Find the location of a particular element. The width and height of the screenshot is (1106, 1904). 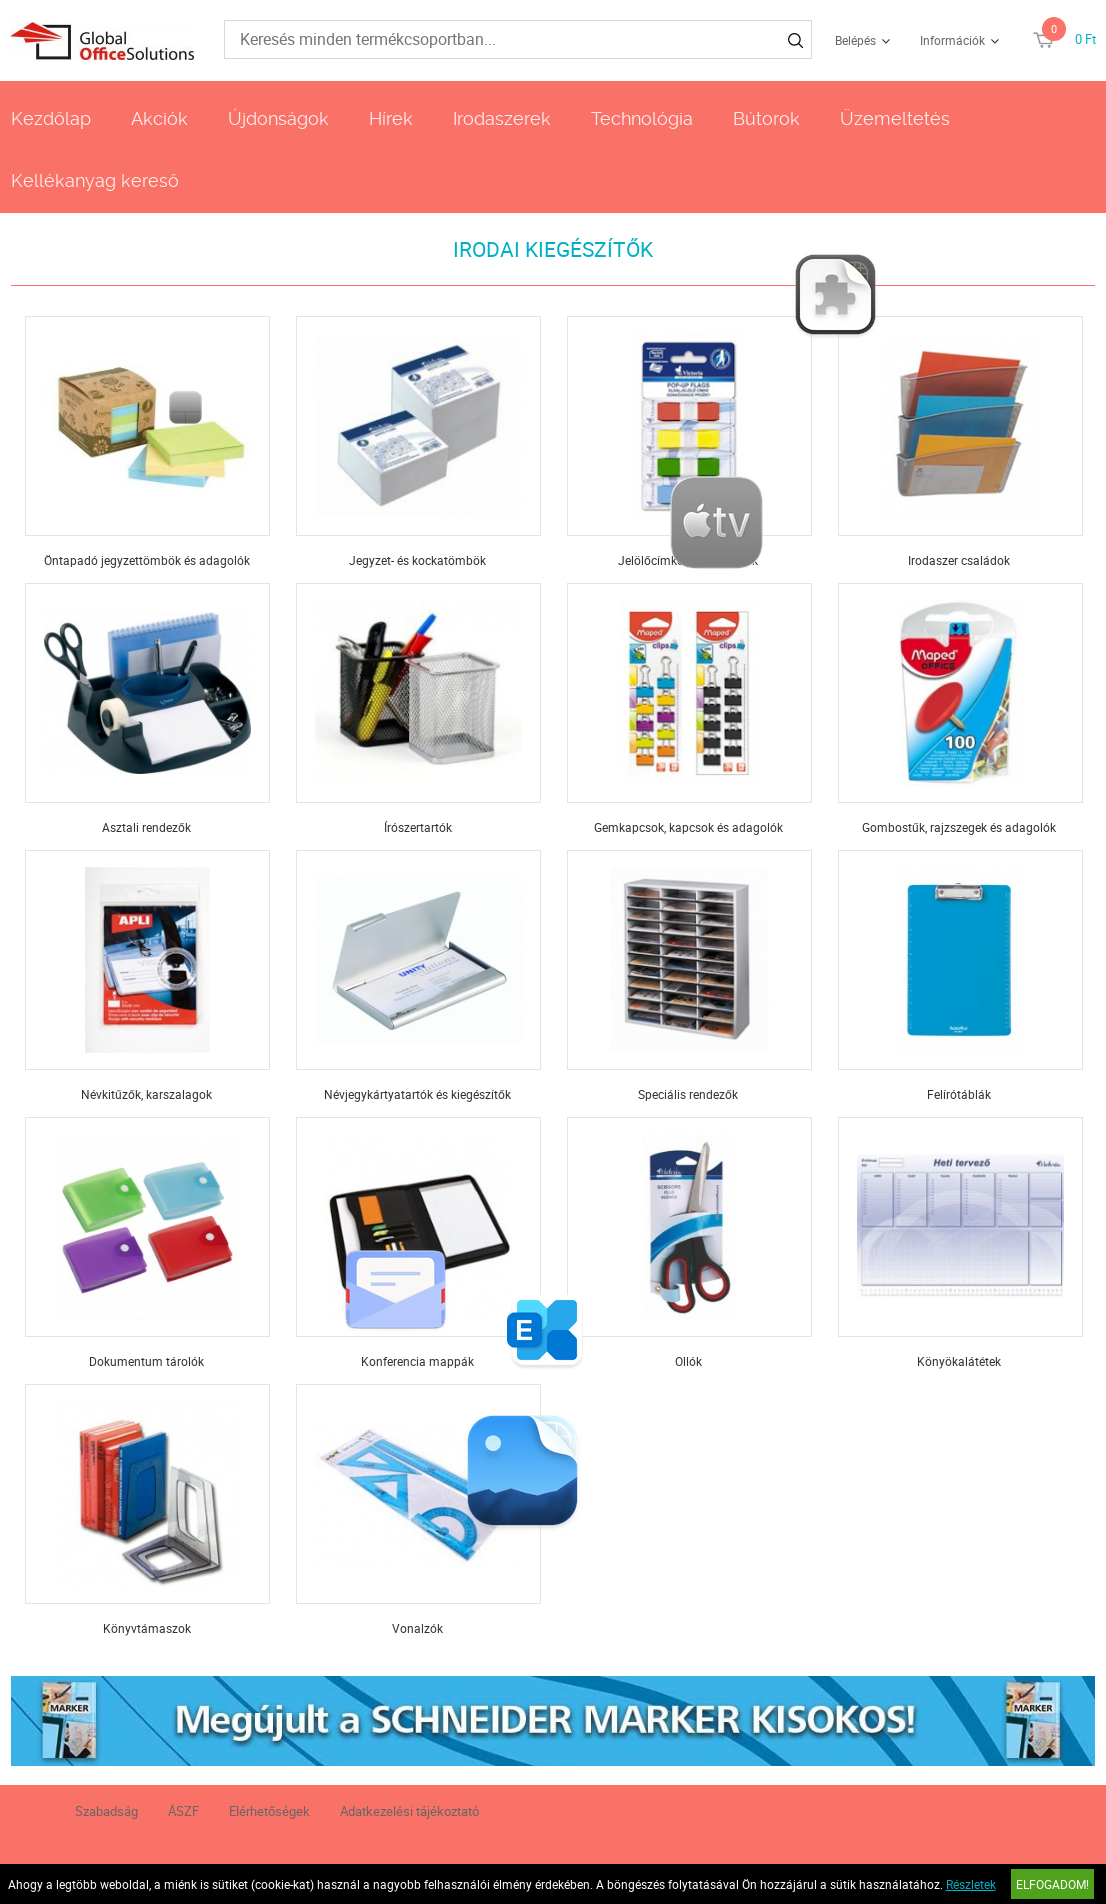

open email application is located at coordinates (395, 1289).